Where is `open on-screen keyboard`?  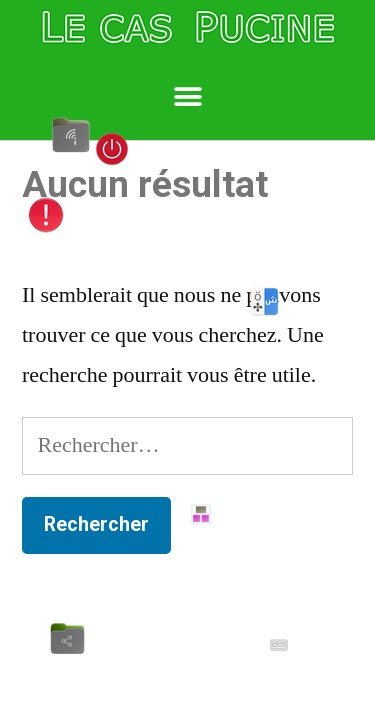 open on-screen keyboard is located at coordinates (279, 645).